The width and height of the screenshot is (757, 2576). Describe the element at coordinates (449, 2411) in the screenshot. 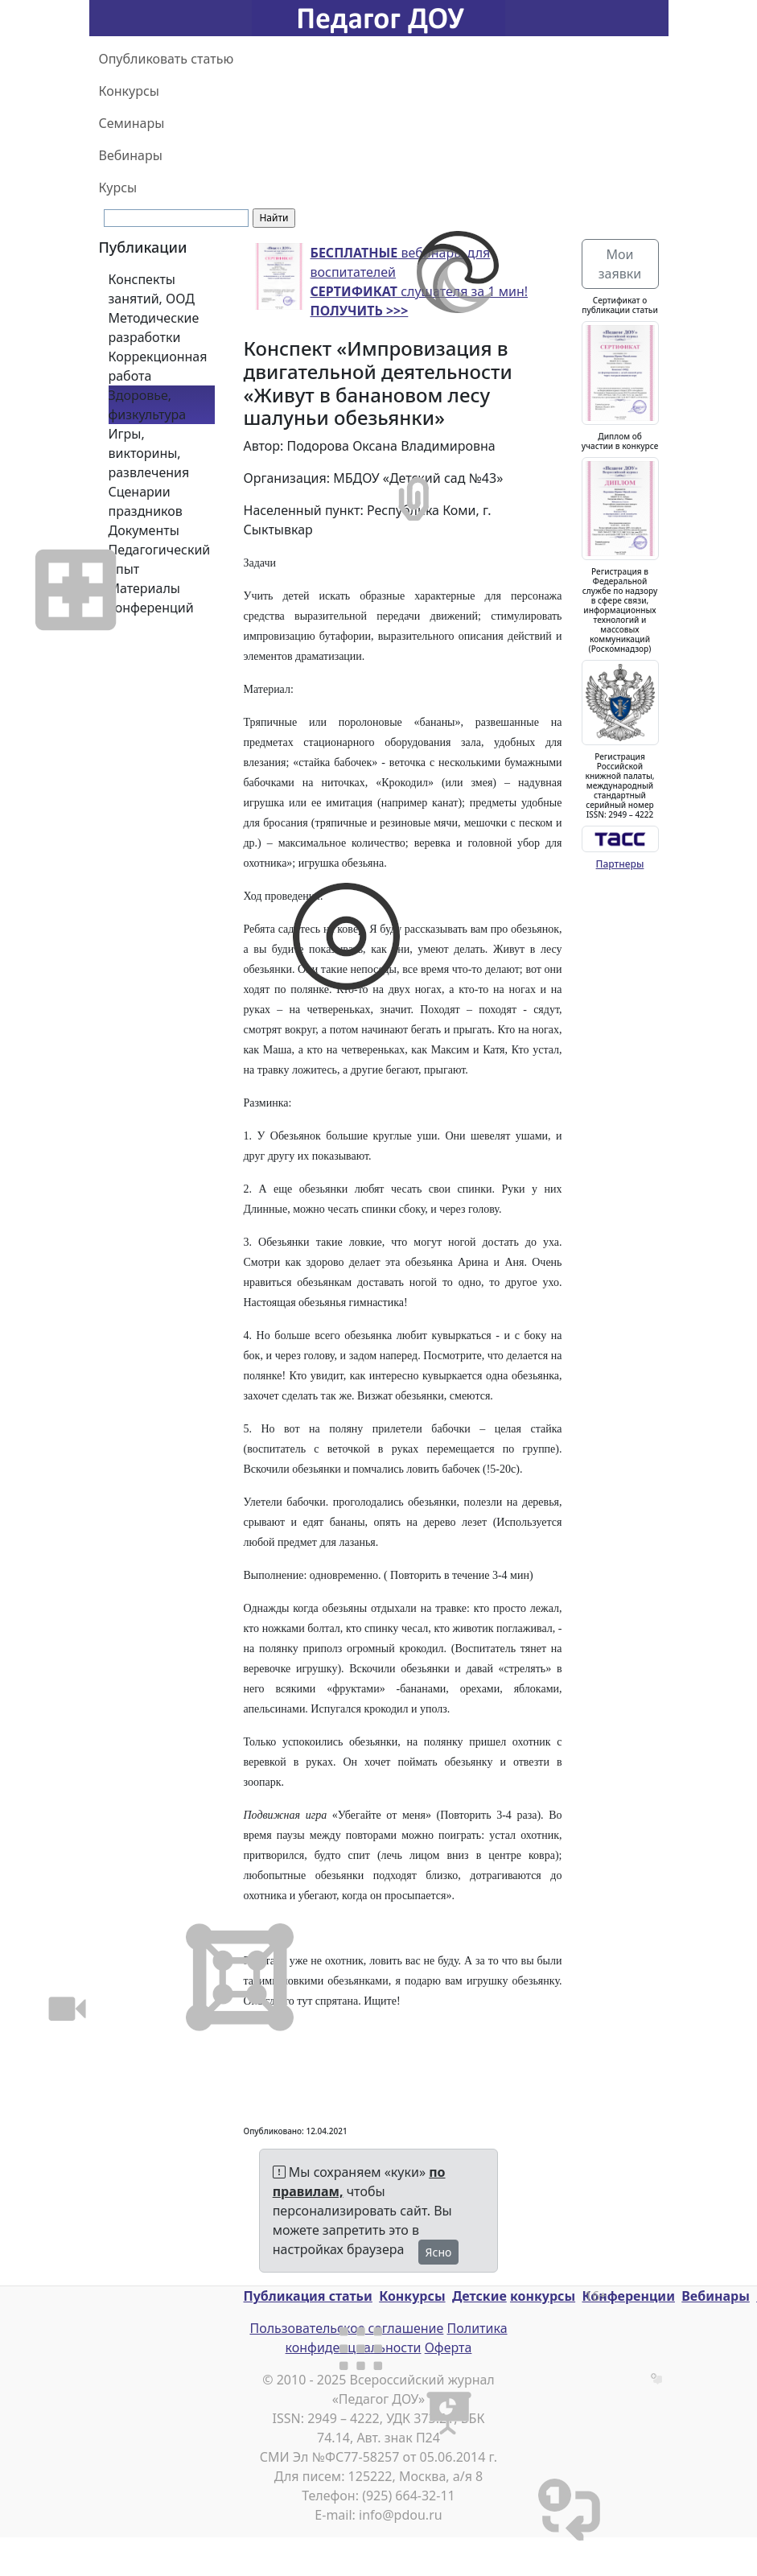

I see `open or view a presentation file` at that location.